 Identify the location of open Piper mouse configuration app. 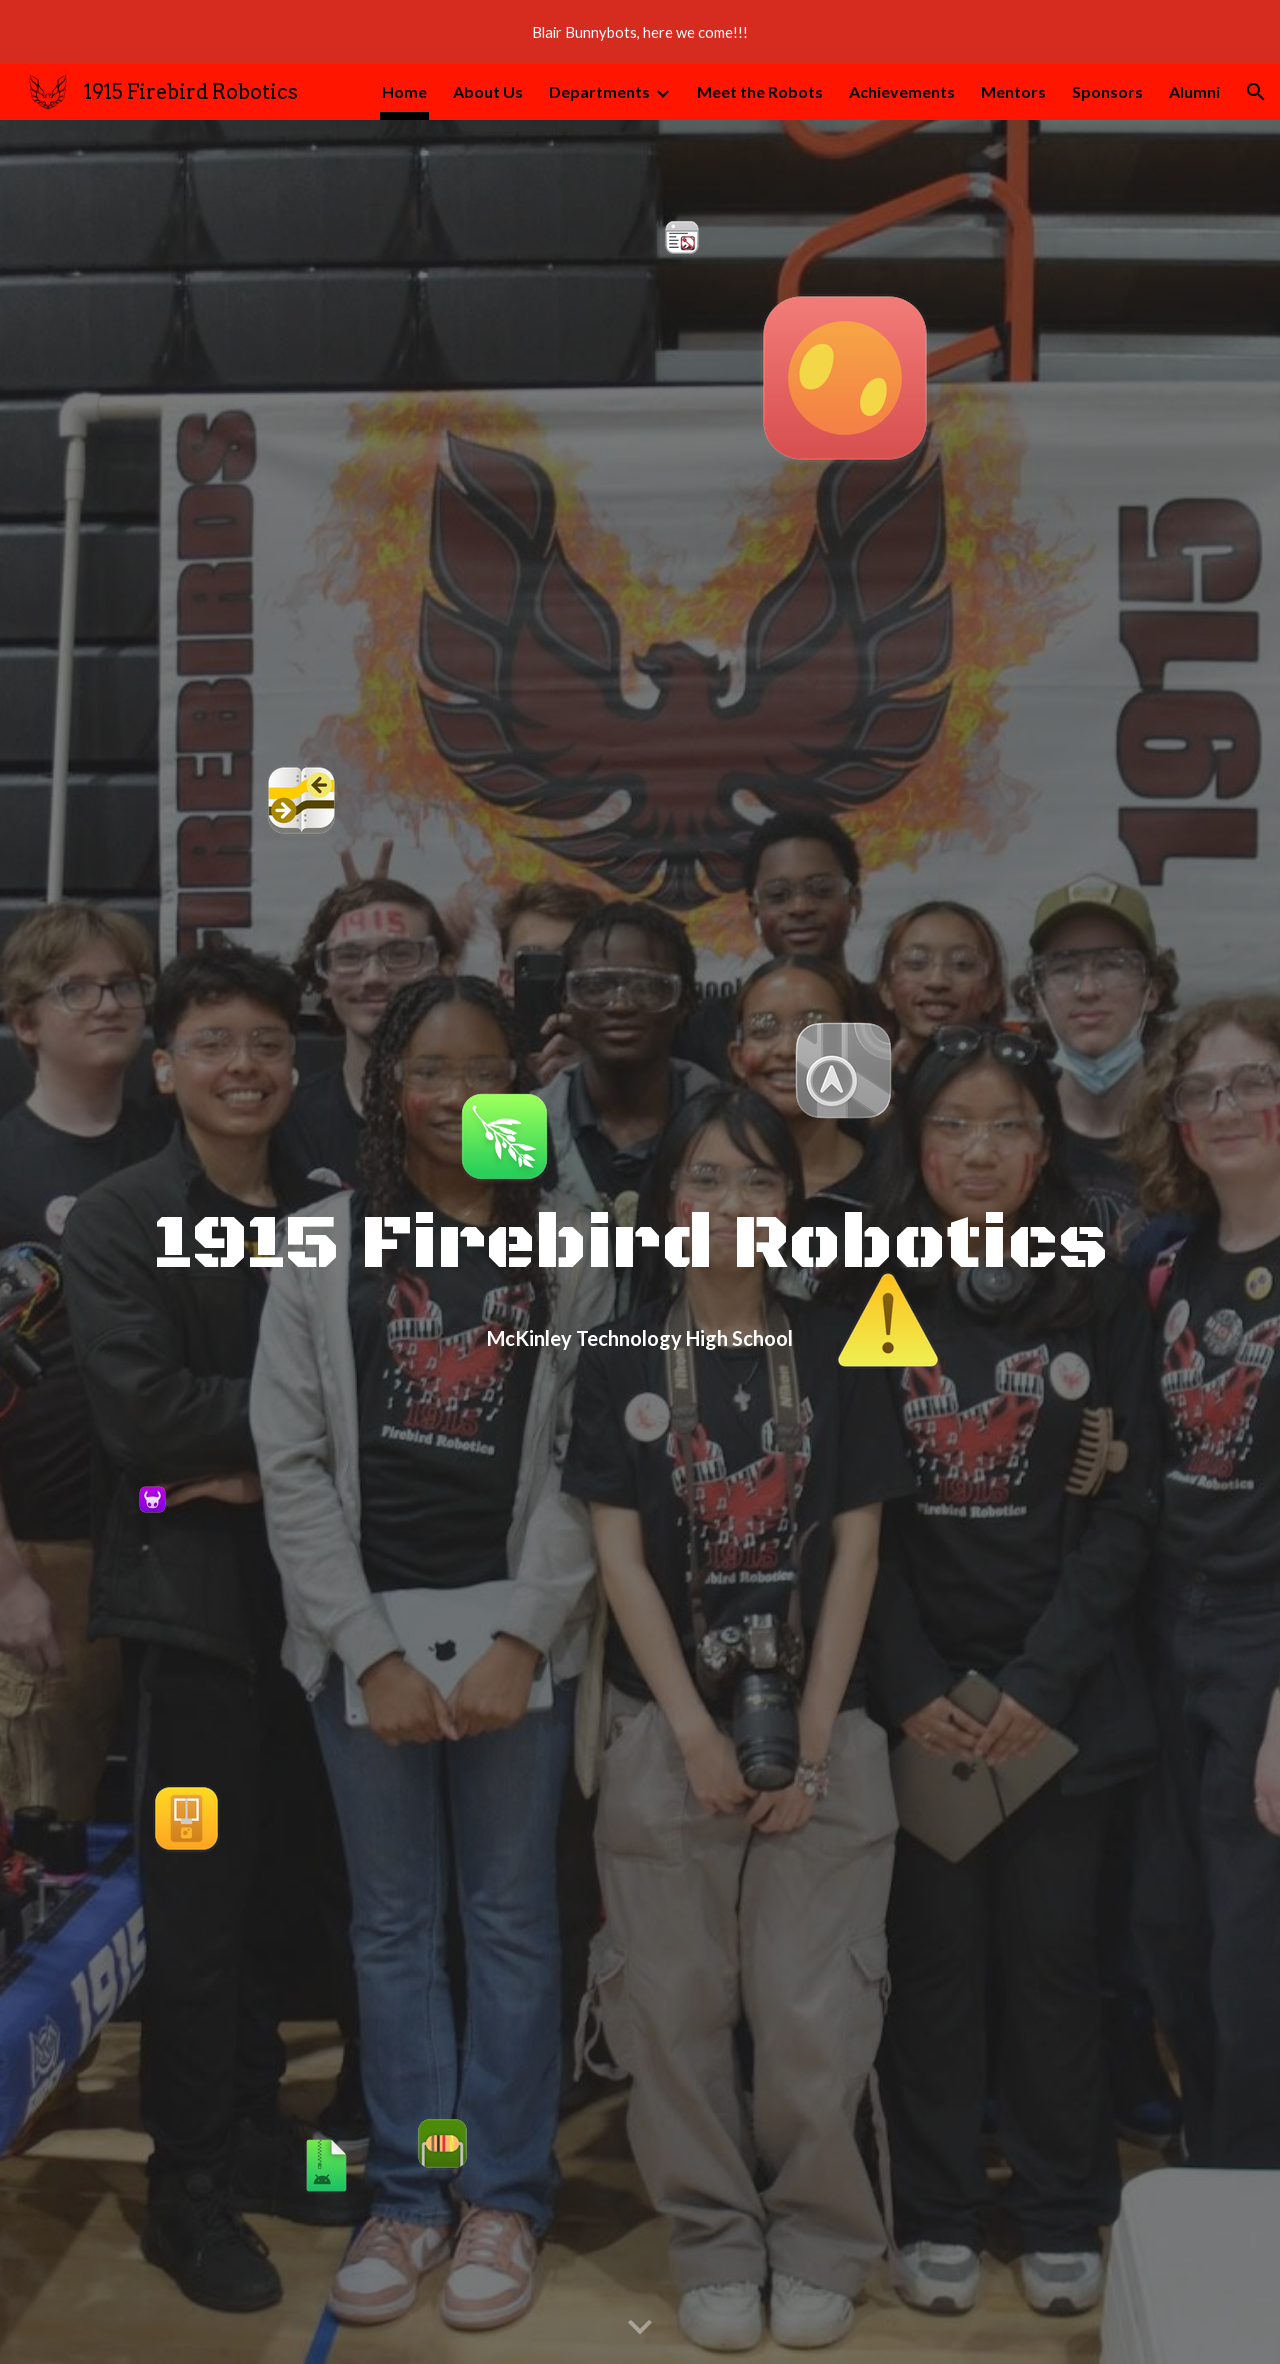
(186, 1818).